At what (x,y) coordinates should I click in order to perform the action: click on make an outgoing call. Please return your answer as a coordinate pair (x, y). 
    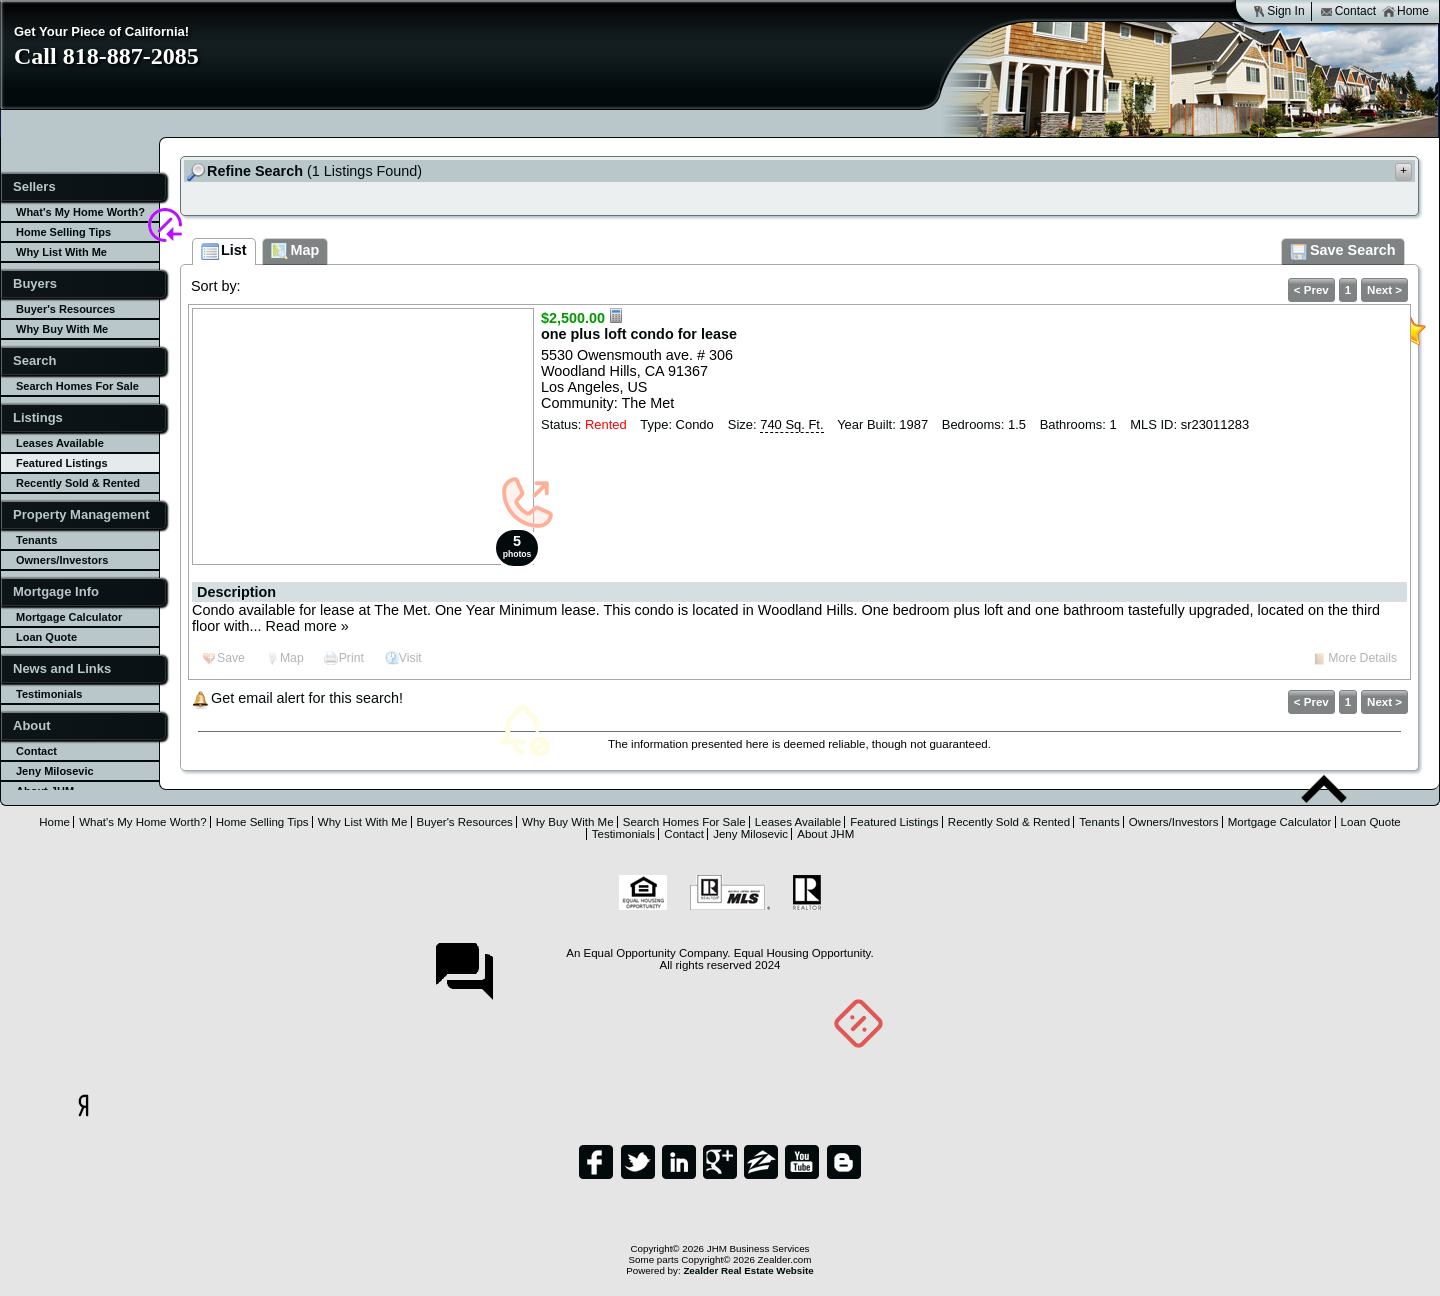
    Looking at the image, I should click on (528, 501).